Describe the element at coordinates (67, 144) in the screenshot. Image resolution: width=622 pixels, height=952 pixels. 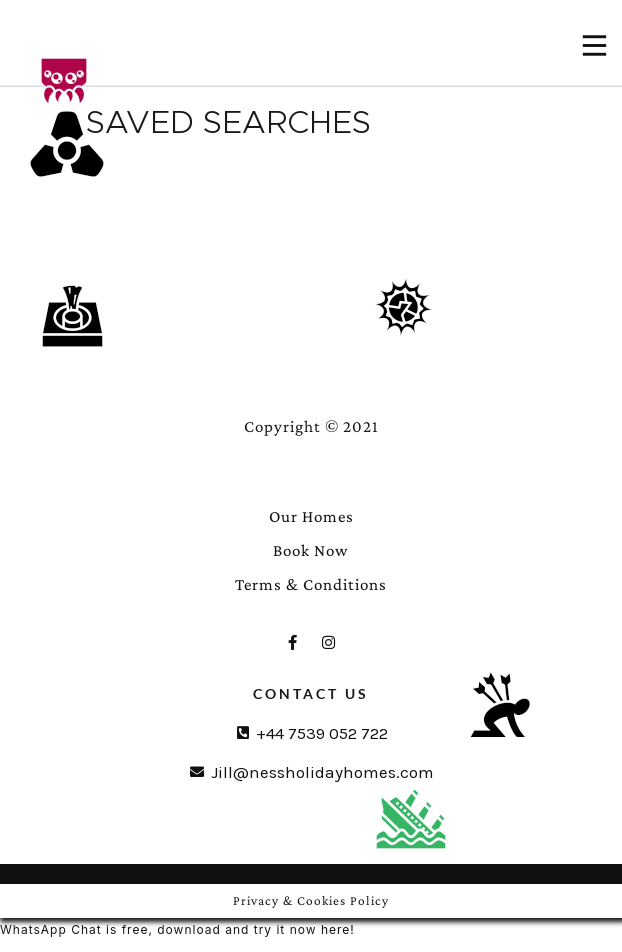
I see `indicates nuclear or reactor system status` at that location.